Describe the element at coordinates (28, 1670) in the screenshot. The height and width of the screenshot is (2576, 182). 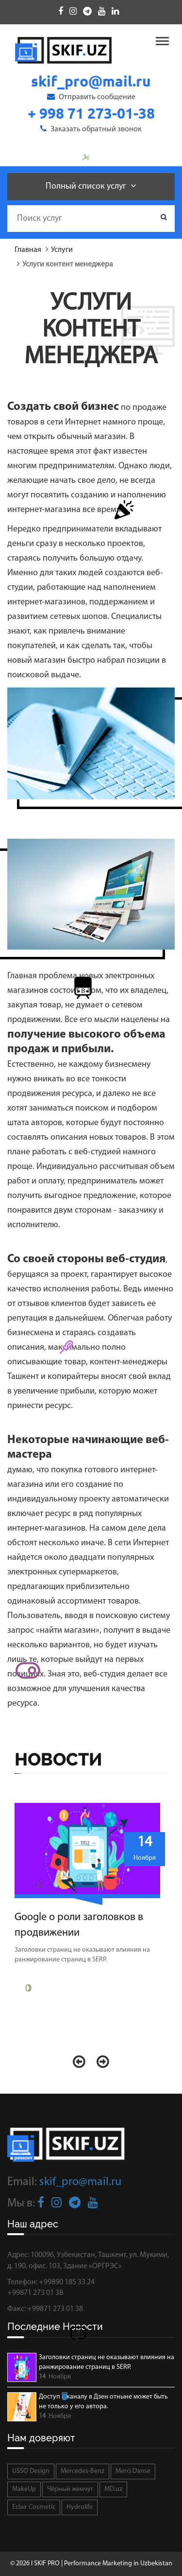
I see `toggle switch in the on/enabled position` at that location.